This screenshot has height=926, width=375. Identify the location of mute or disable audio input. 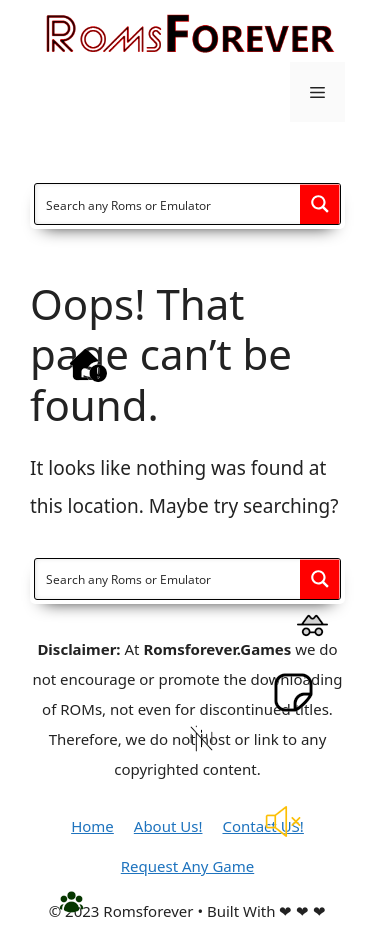
(201, 738).